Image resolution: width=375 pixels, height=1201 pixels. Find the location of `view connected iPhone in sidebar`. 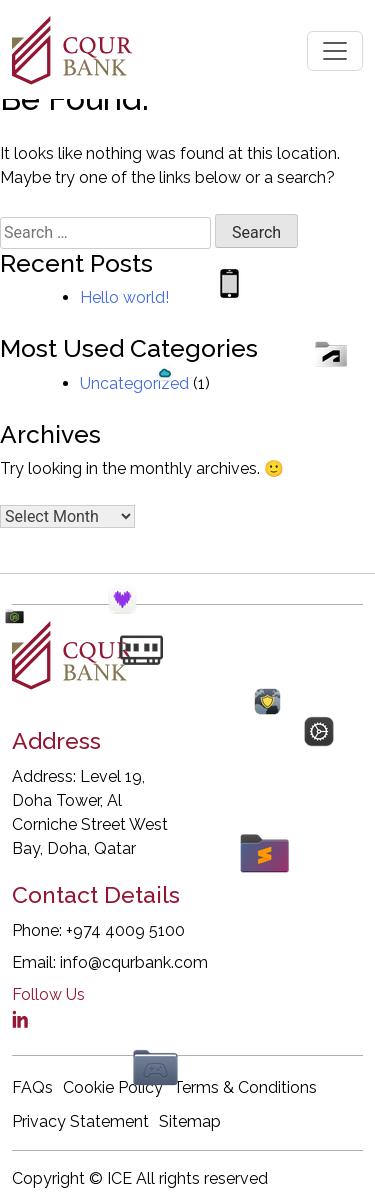

view connected iPhone in sidebar is located at coordinates (229, 283).